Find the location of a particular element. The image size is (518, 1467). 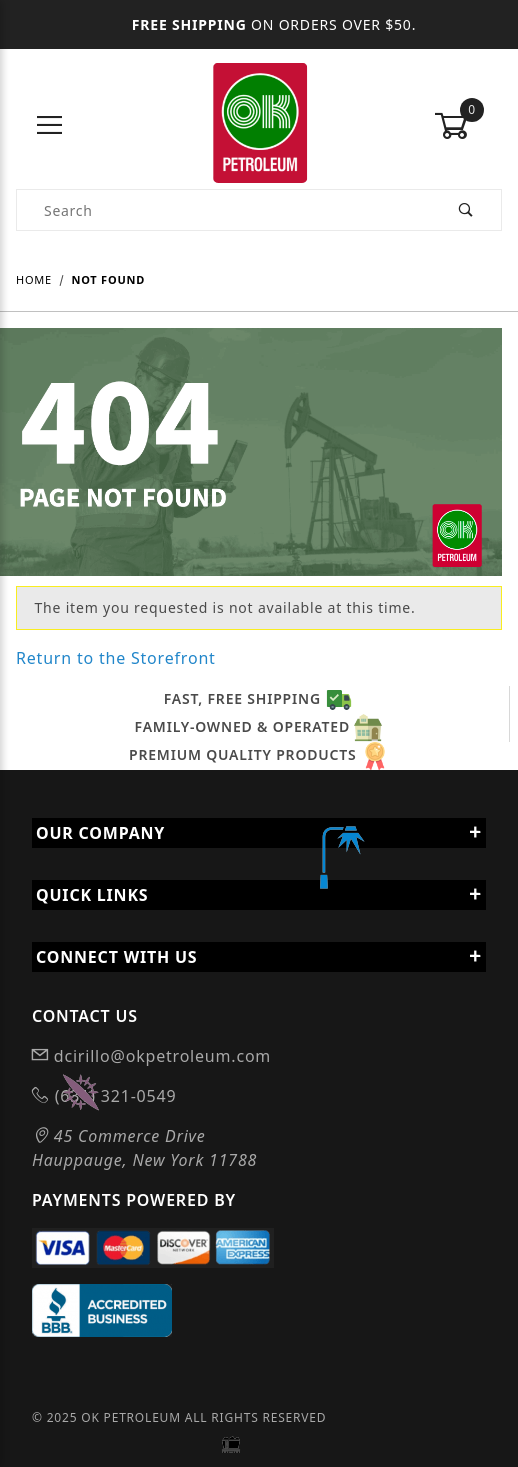

indicates coal or mining resources in inventory is located at coordinates (231, 1444).